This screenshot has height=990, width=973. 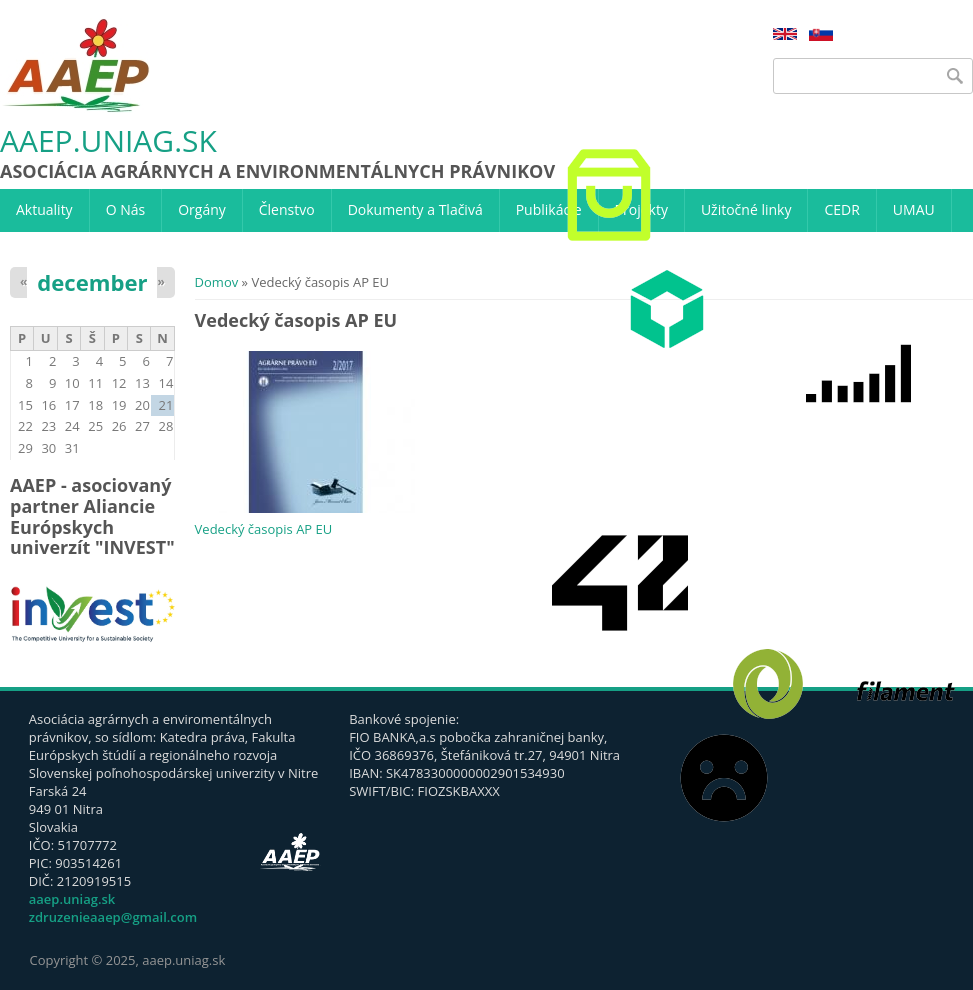 I want to click on filament brand logo, so click(x=906, y=691).